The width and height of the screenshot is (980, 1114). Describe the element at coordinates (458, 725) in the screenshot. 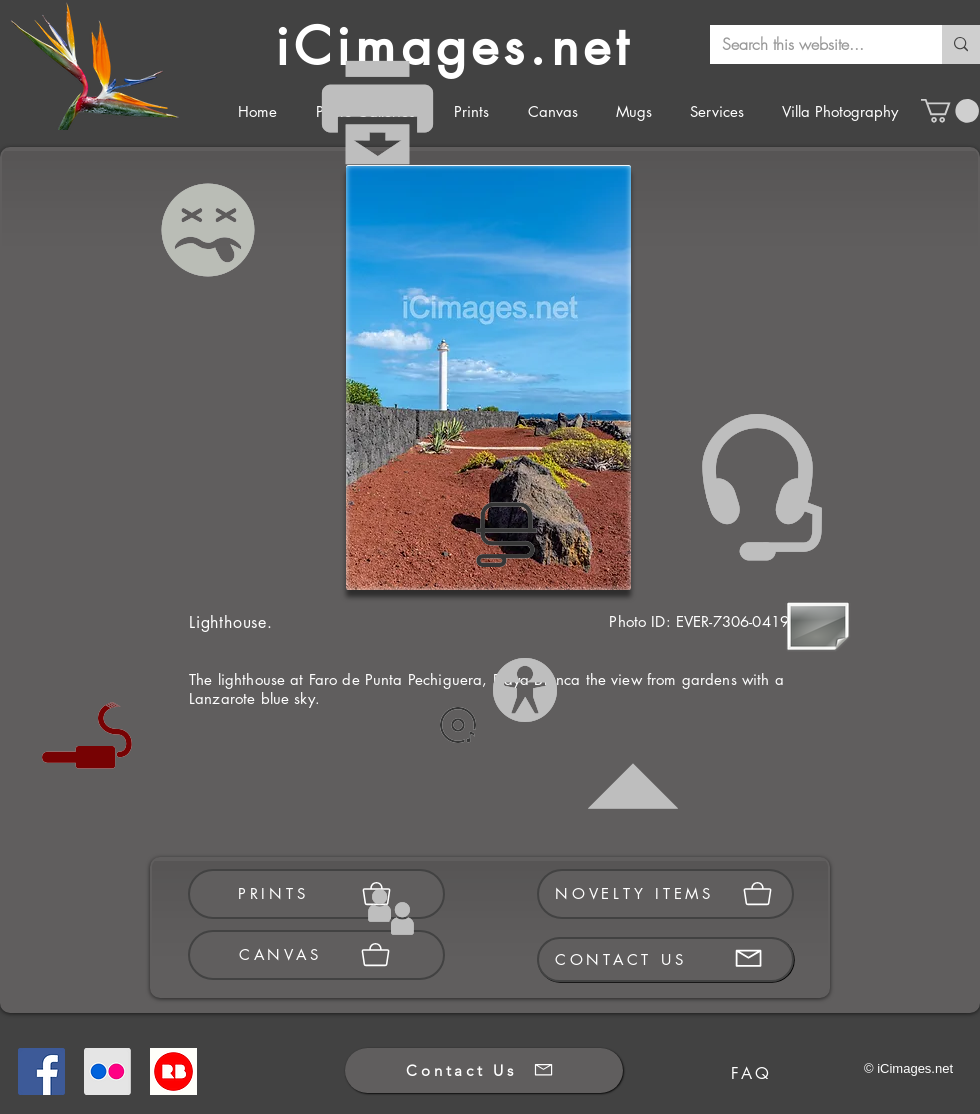

I see `audio CD or music disc` at that location.